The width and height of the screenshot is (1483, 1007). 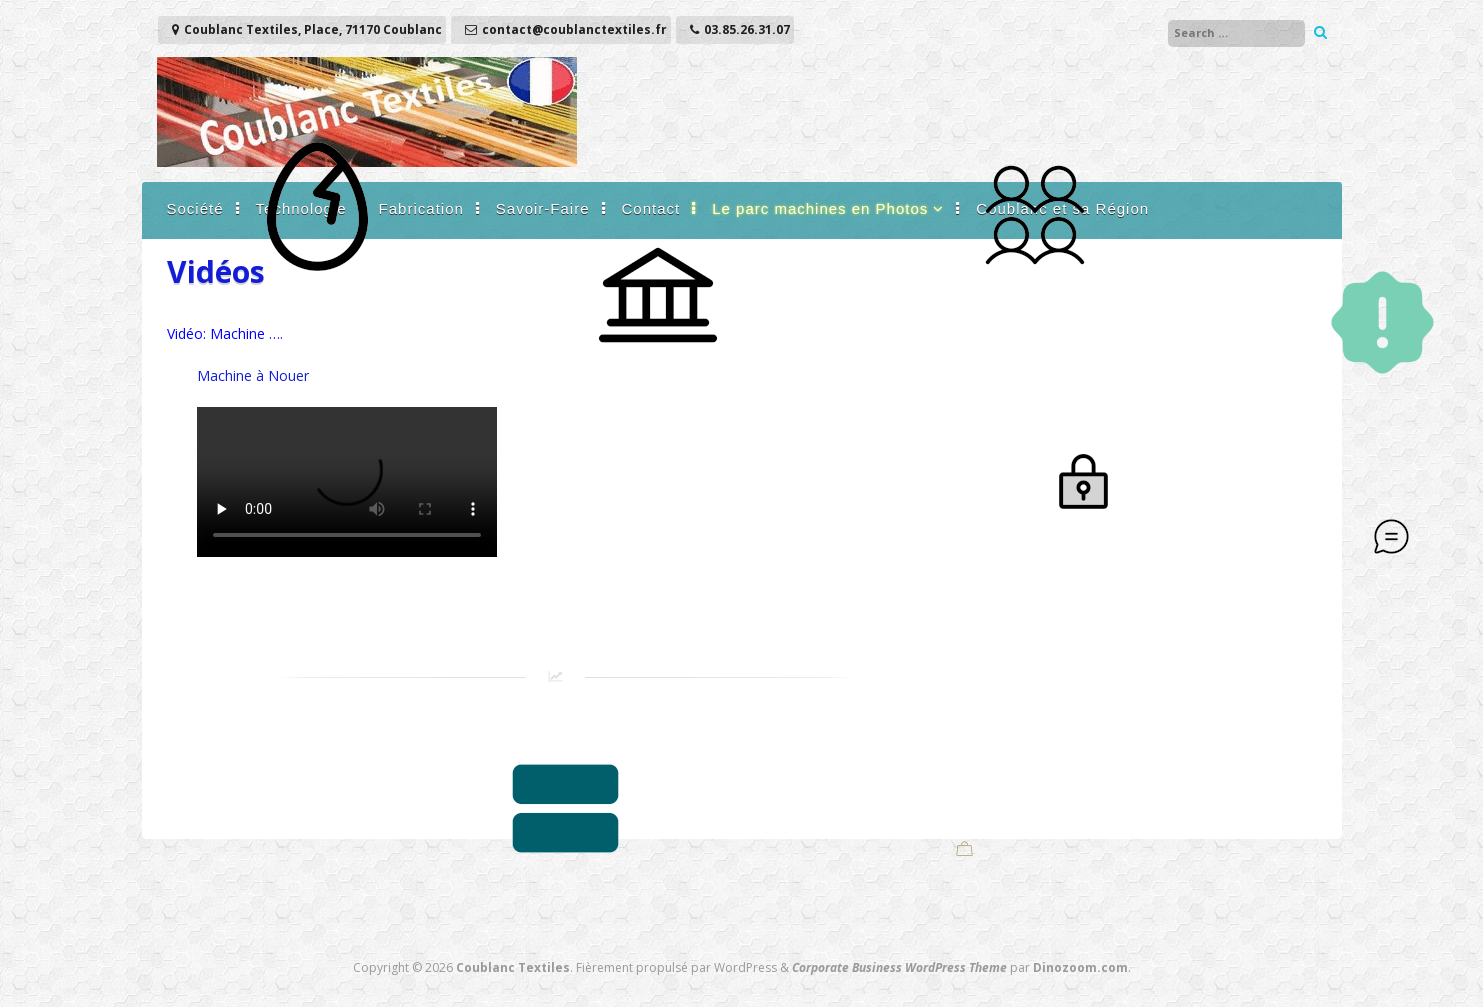 What do you see at coordinates (1035, 215) in the screenshot?
I see `view all team members` at bounding box center [1035, 215].